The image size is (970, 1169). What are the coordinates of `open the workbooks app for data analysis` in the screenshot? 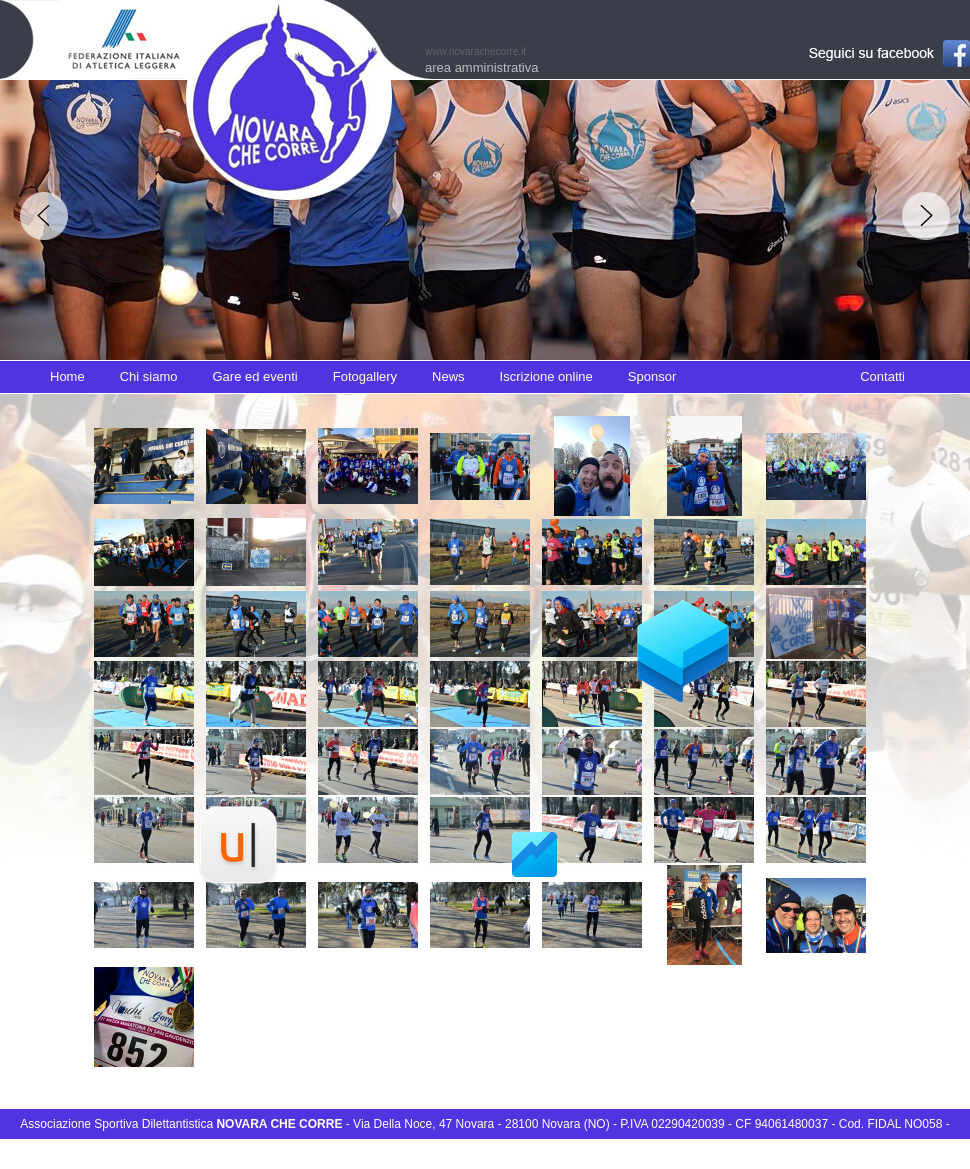 It's located at (534, 854).